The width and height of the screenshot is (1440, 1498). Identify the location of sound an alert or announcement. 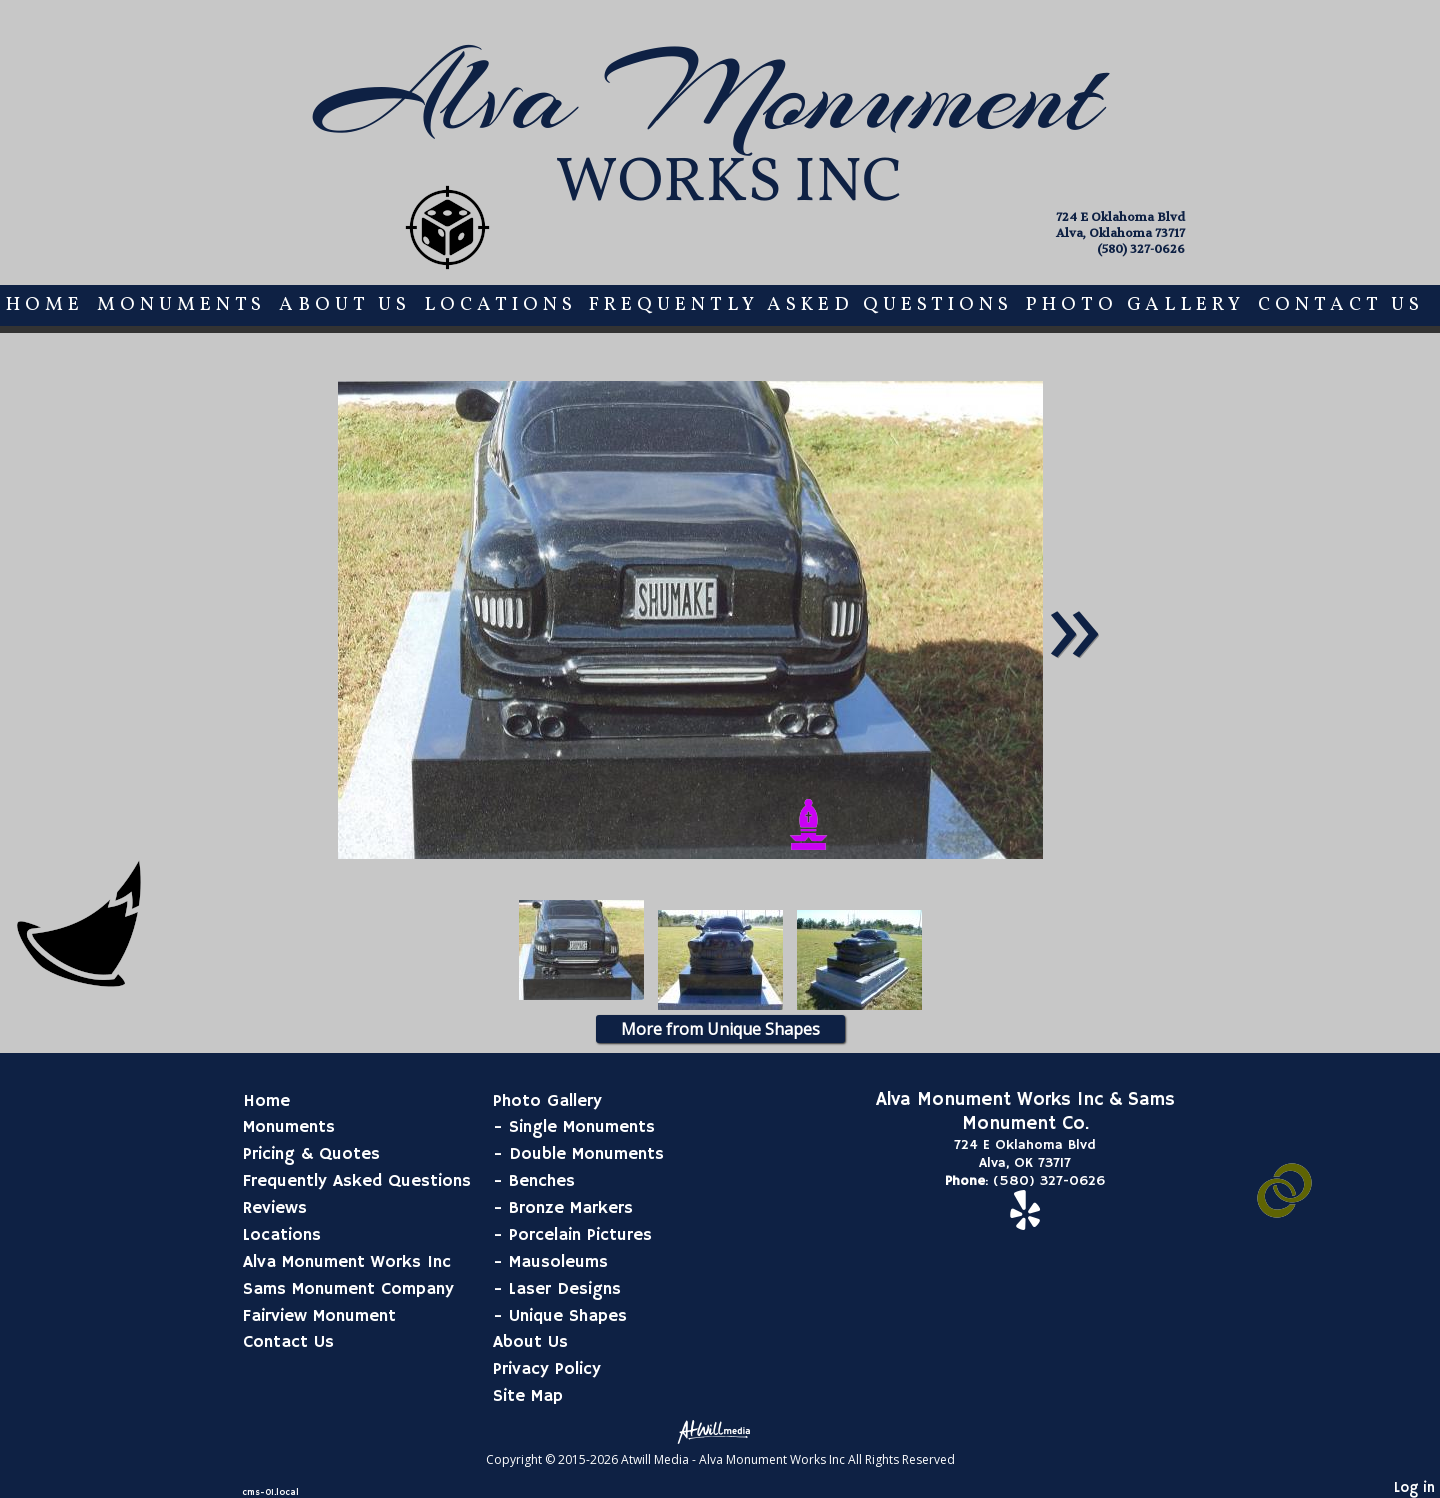
(81, 920).